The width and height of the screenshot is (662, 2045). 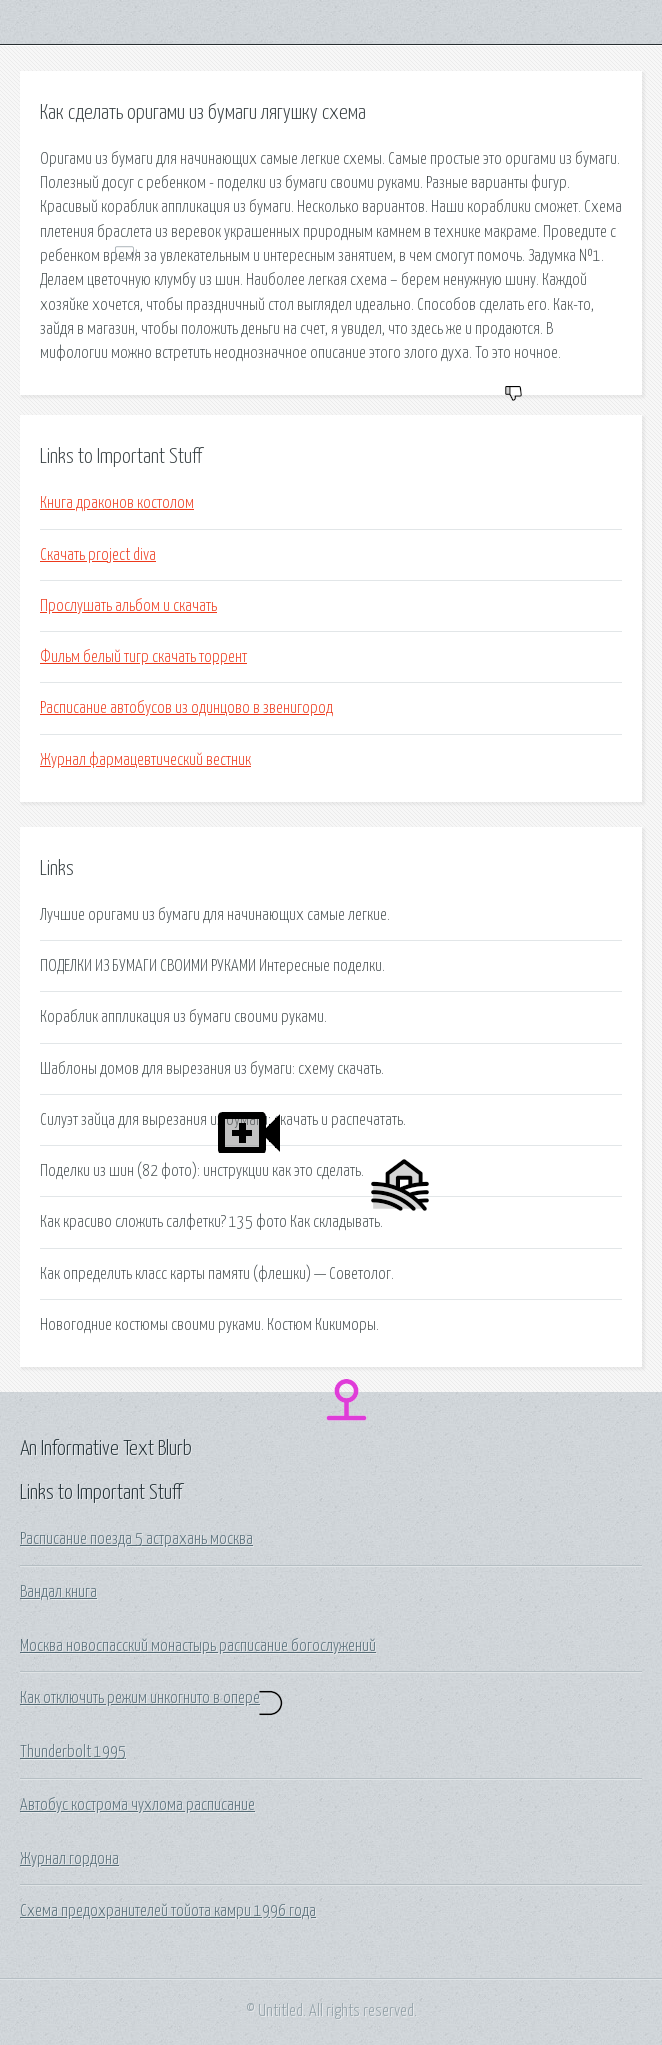 What do you see at coordinates (346, 1400) in the screenshot?
I see `mark a location on the map` at bounding box center [346, 1400].